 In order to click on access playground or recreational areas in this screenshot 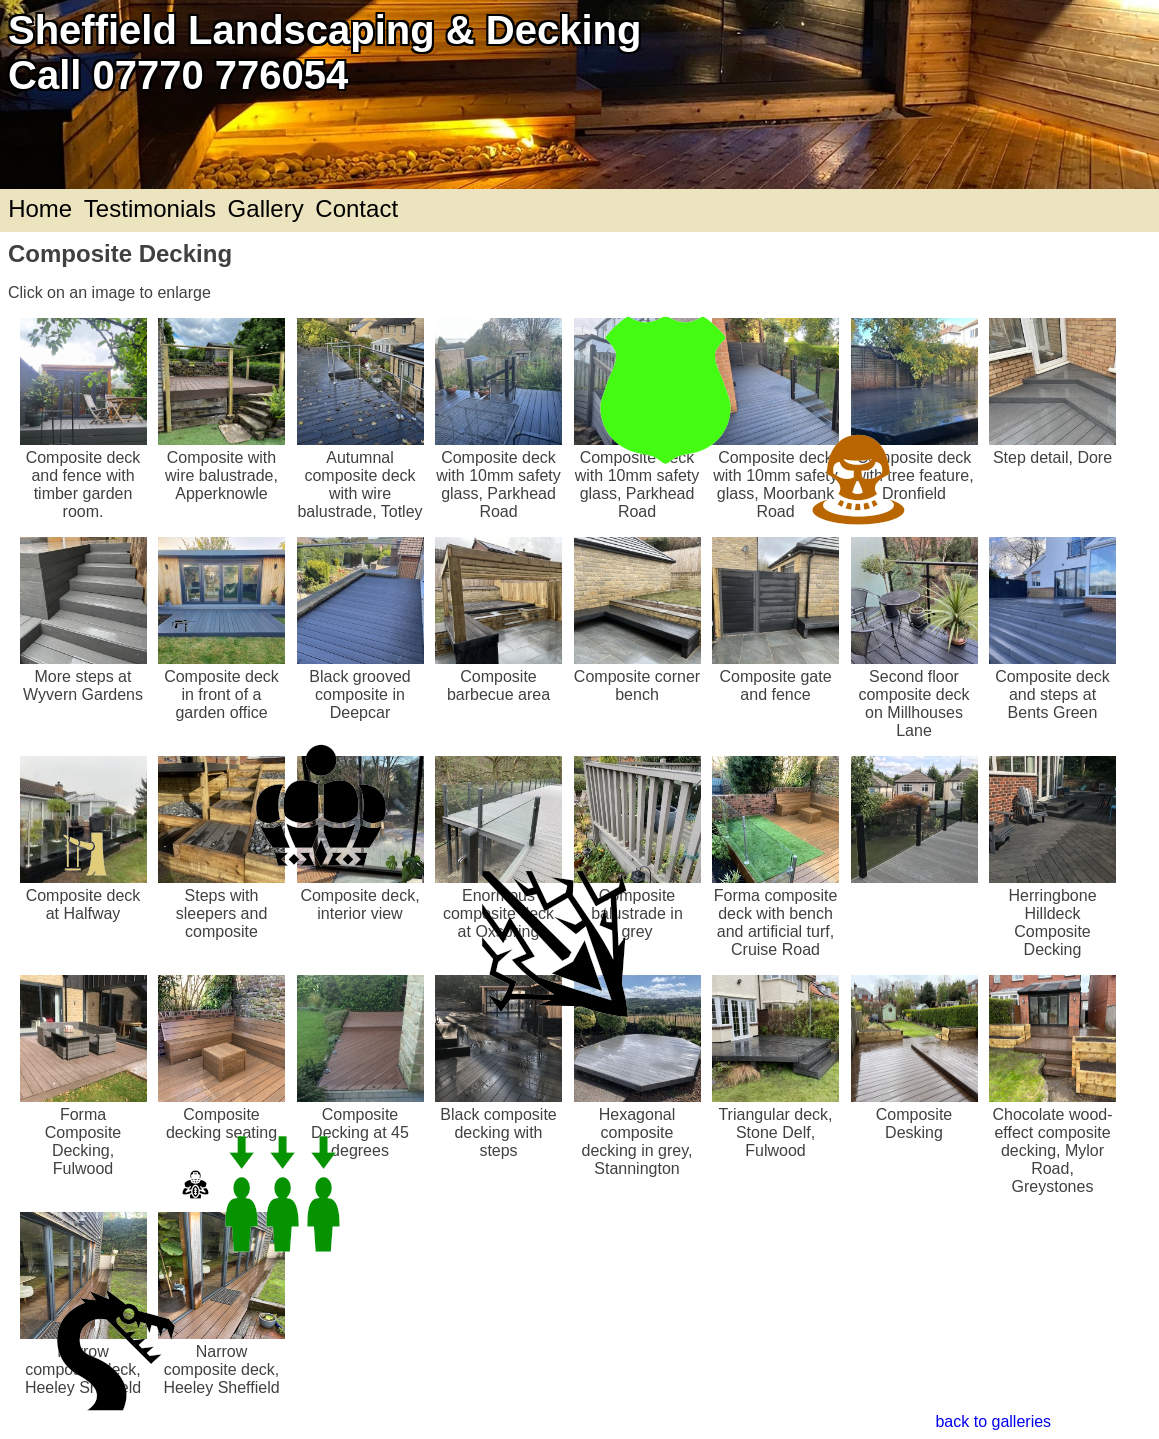, I will do `click(85, 854)`.